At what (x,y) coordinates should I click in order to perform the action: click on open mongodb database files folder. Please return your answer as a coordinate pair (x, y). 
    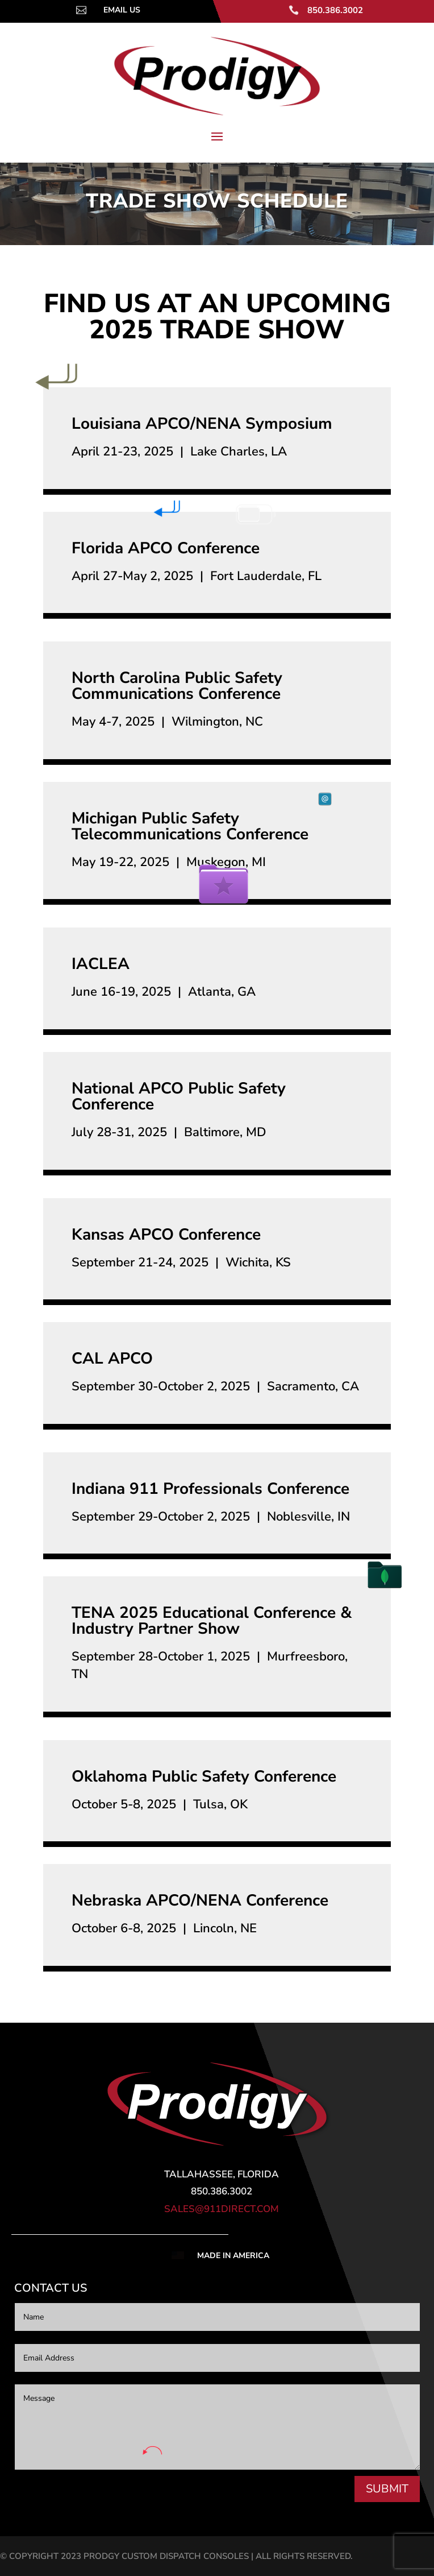
    Looking at the image, I should click on (385, 1576).